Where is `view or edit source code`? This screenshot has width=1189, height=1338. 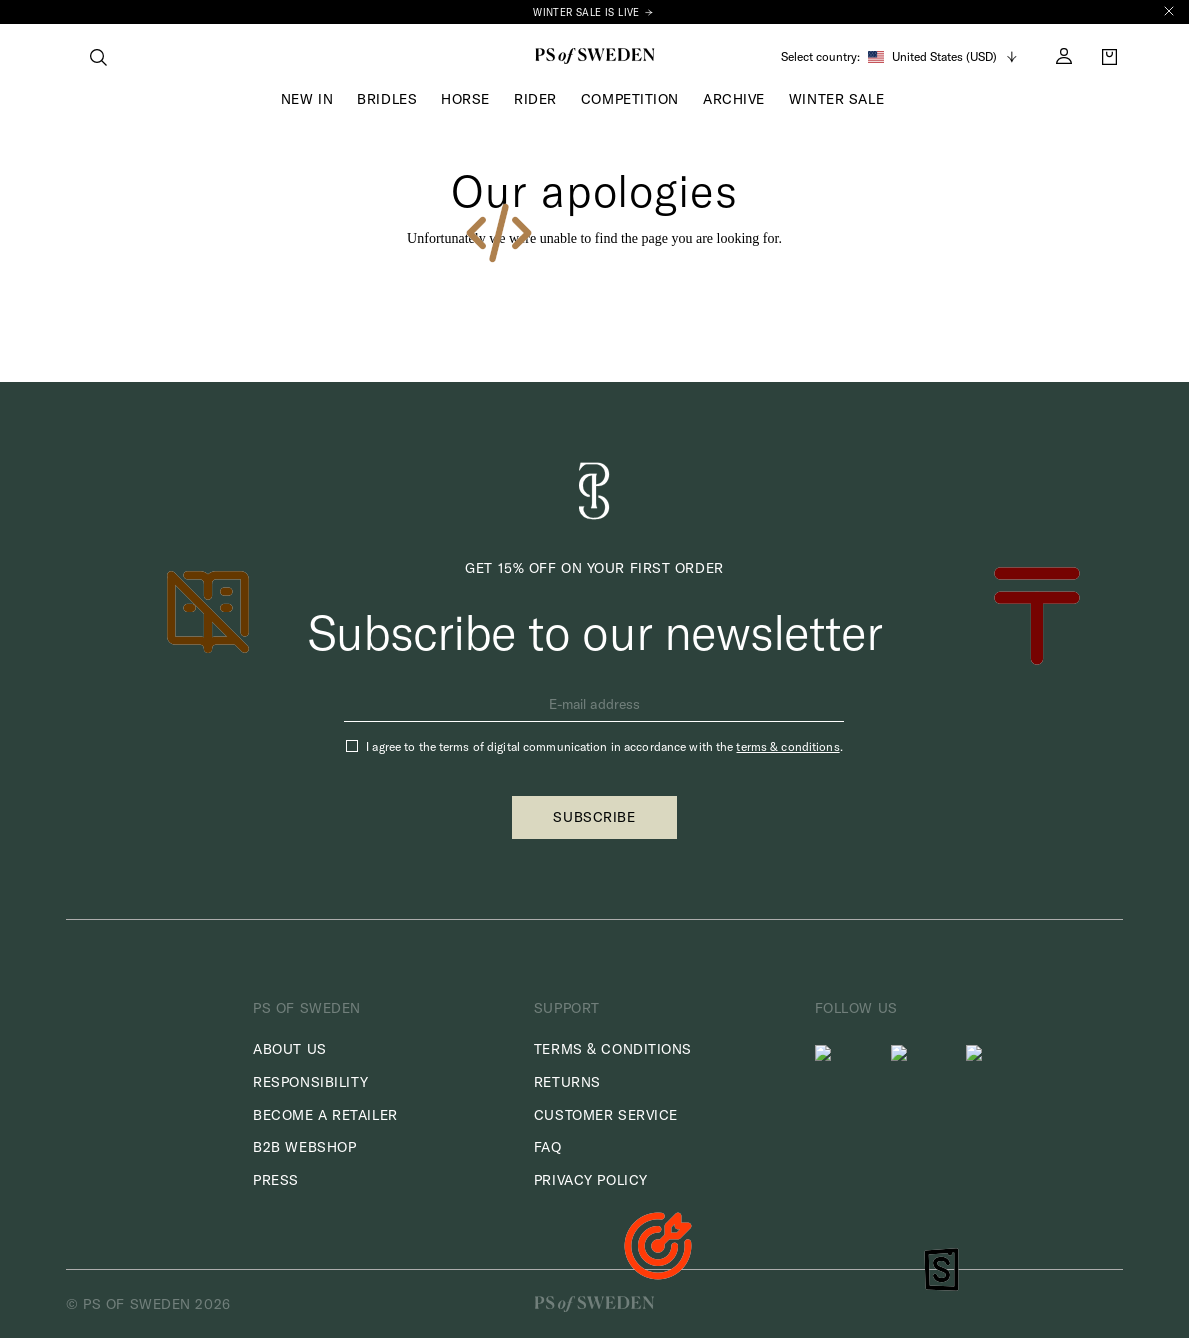
view or edit source code is located at coordinates (499, 233).